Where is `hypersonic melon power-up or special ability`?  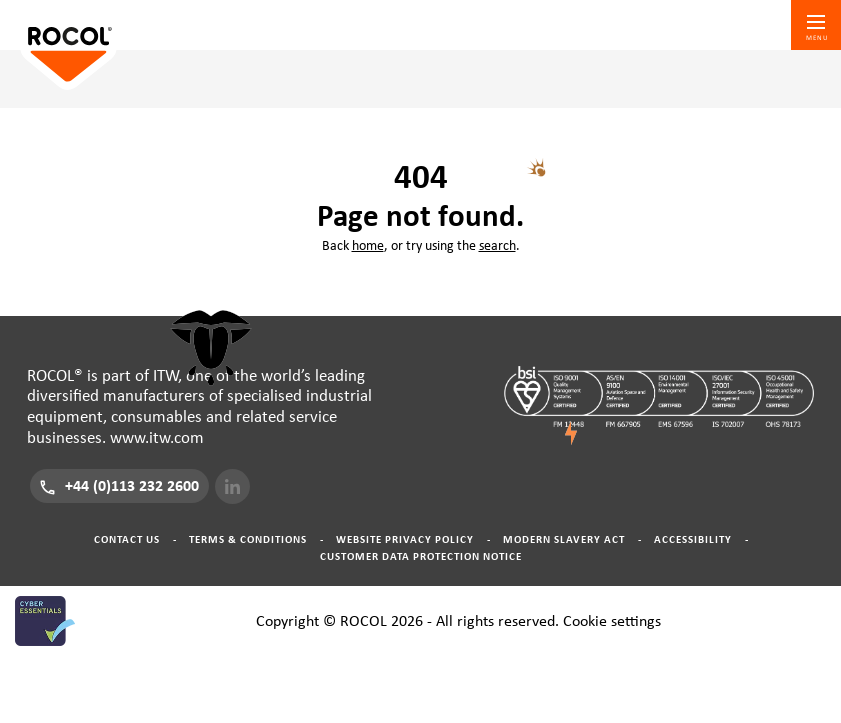
hypersonic melon power-up or special ability is located at coordinates (536, 167).